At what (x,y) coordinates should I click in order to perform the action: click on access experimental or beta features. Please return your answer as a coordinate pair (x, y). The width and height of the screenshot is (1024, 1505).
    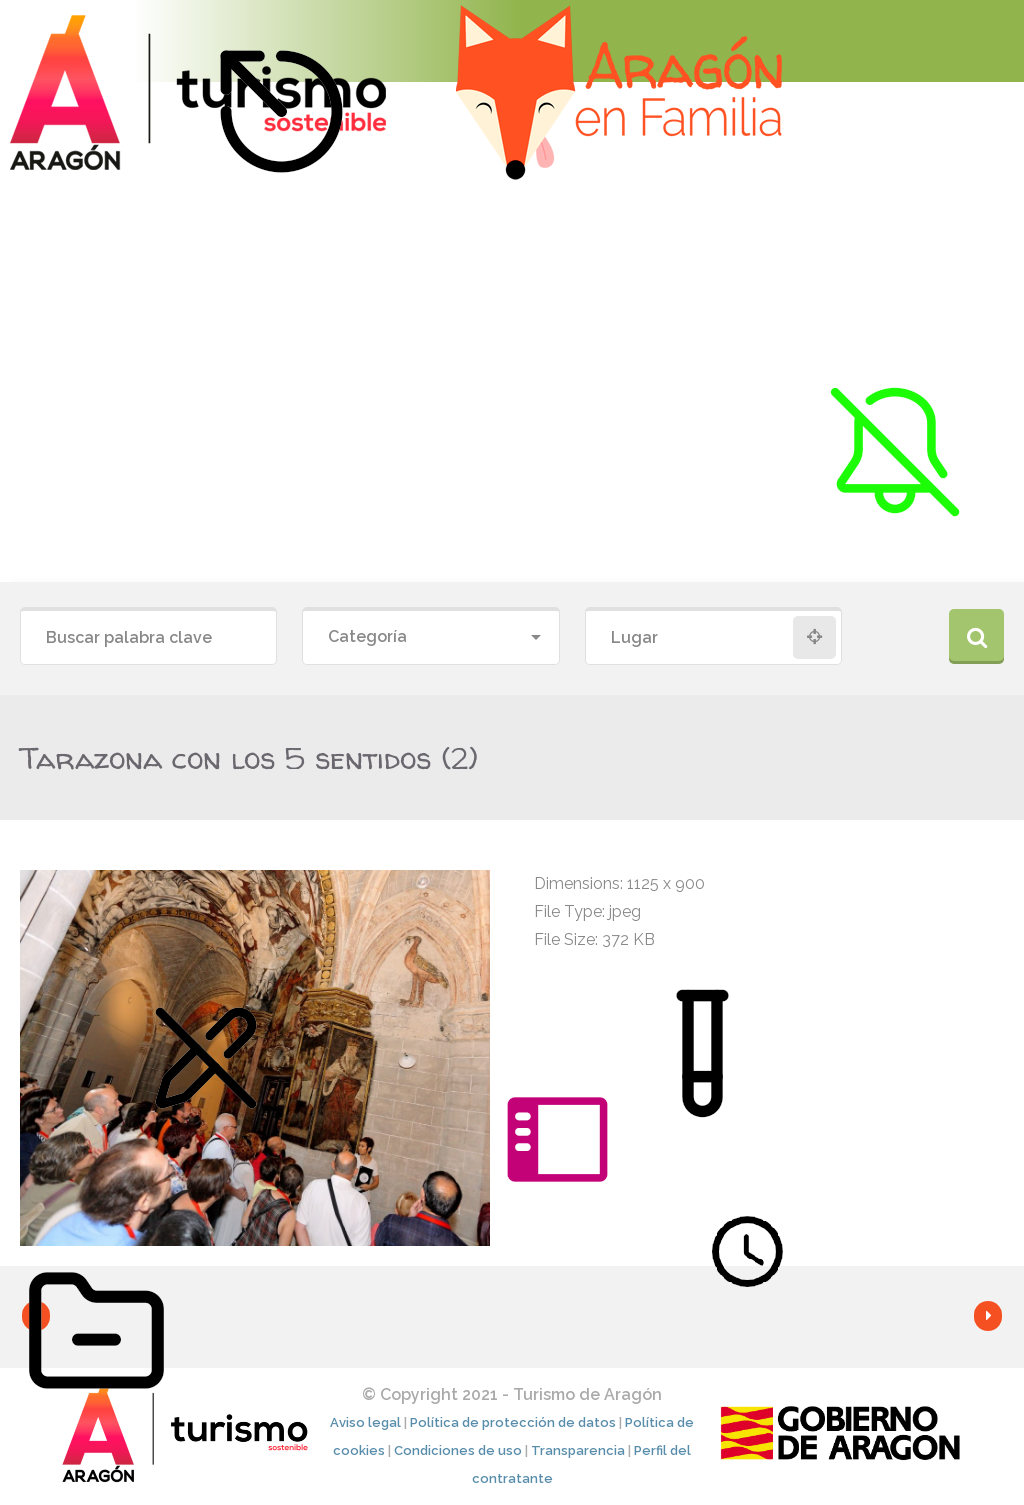
    Looking at the image, I should click on (702, 1053).